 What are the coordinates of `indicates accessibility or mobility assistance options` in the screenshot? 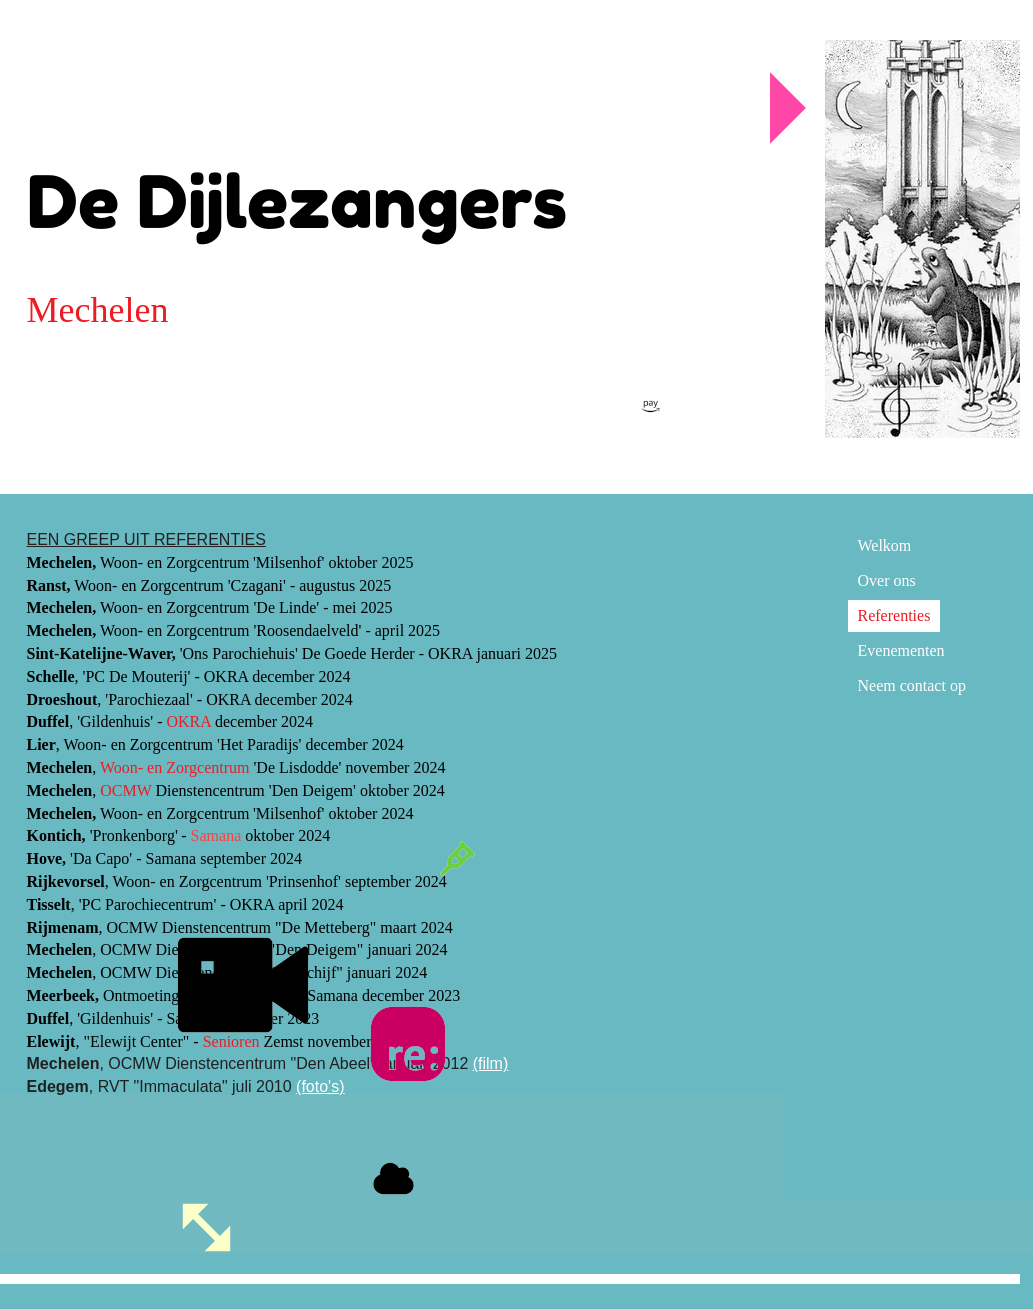 It's located at (457, 858).